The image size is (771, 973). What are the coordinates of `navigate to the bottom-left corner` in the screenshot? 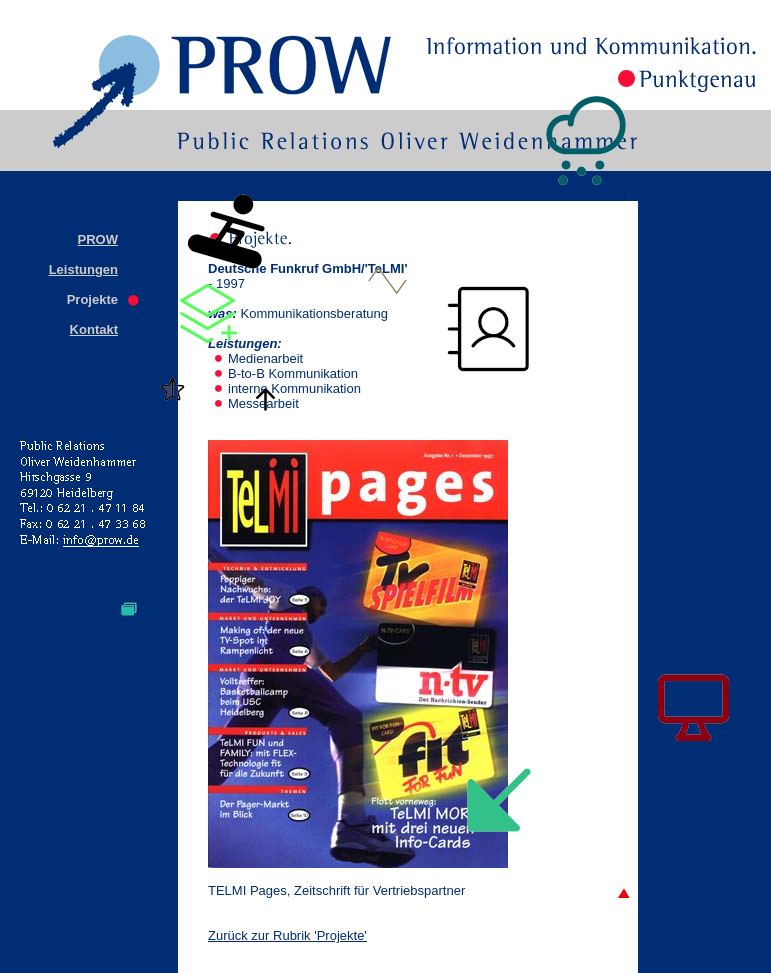 It's located at (499, 800).